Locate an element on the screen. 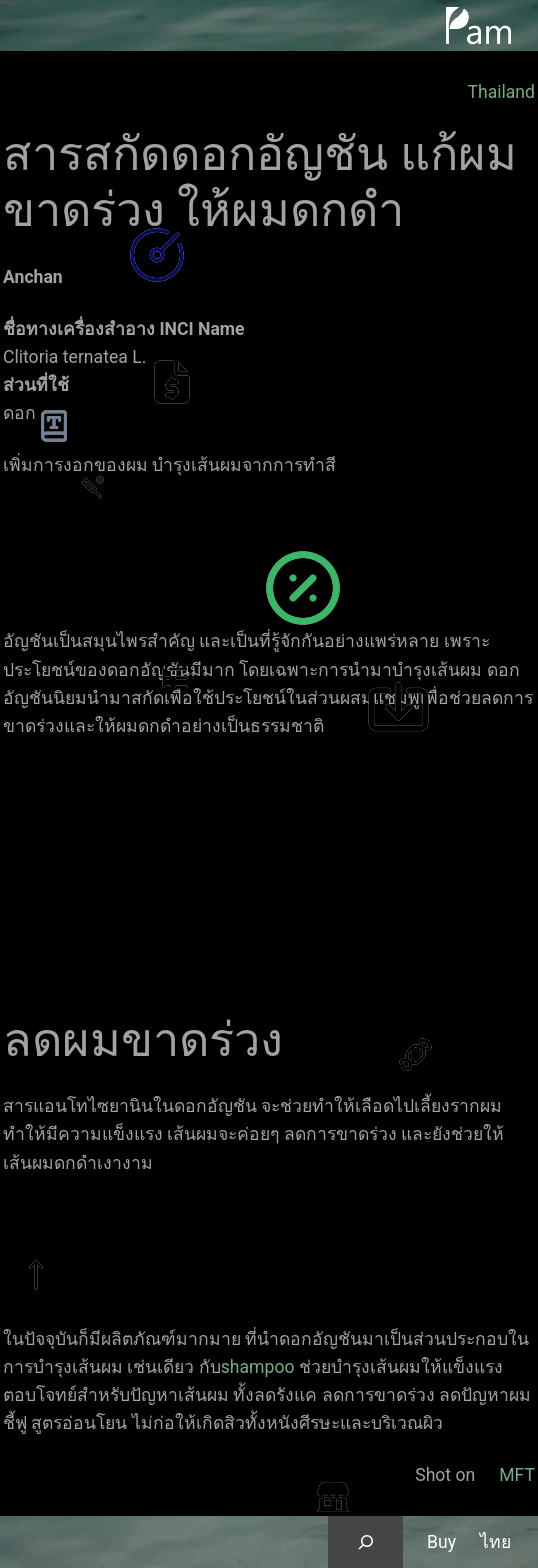  view financial document or invoice is located at coordinates (172, 382).